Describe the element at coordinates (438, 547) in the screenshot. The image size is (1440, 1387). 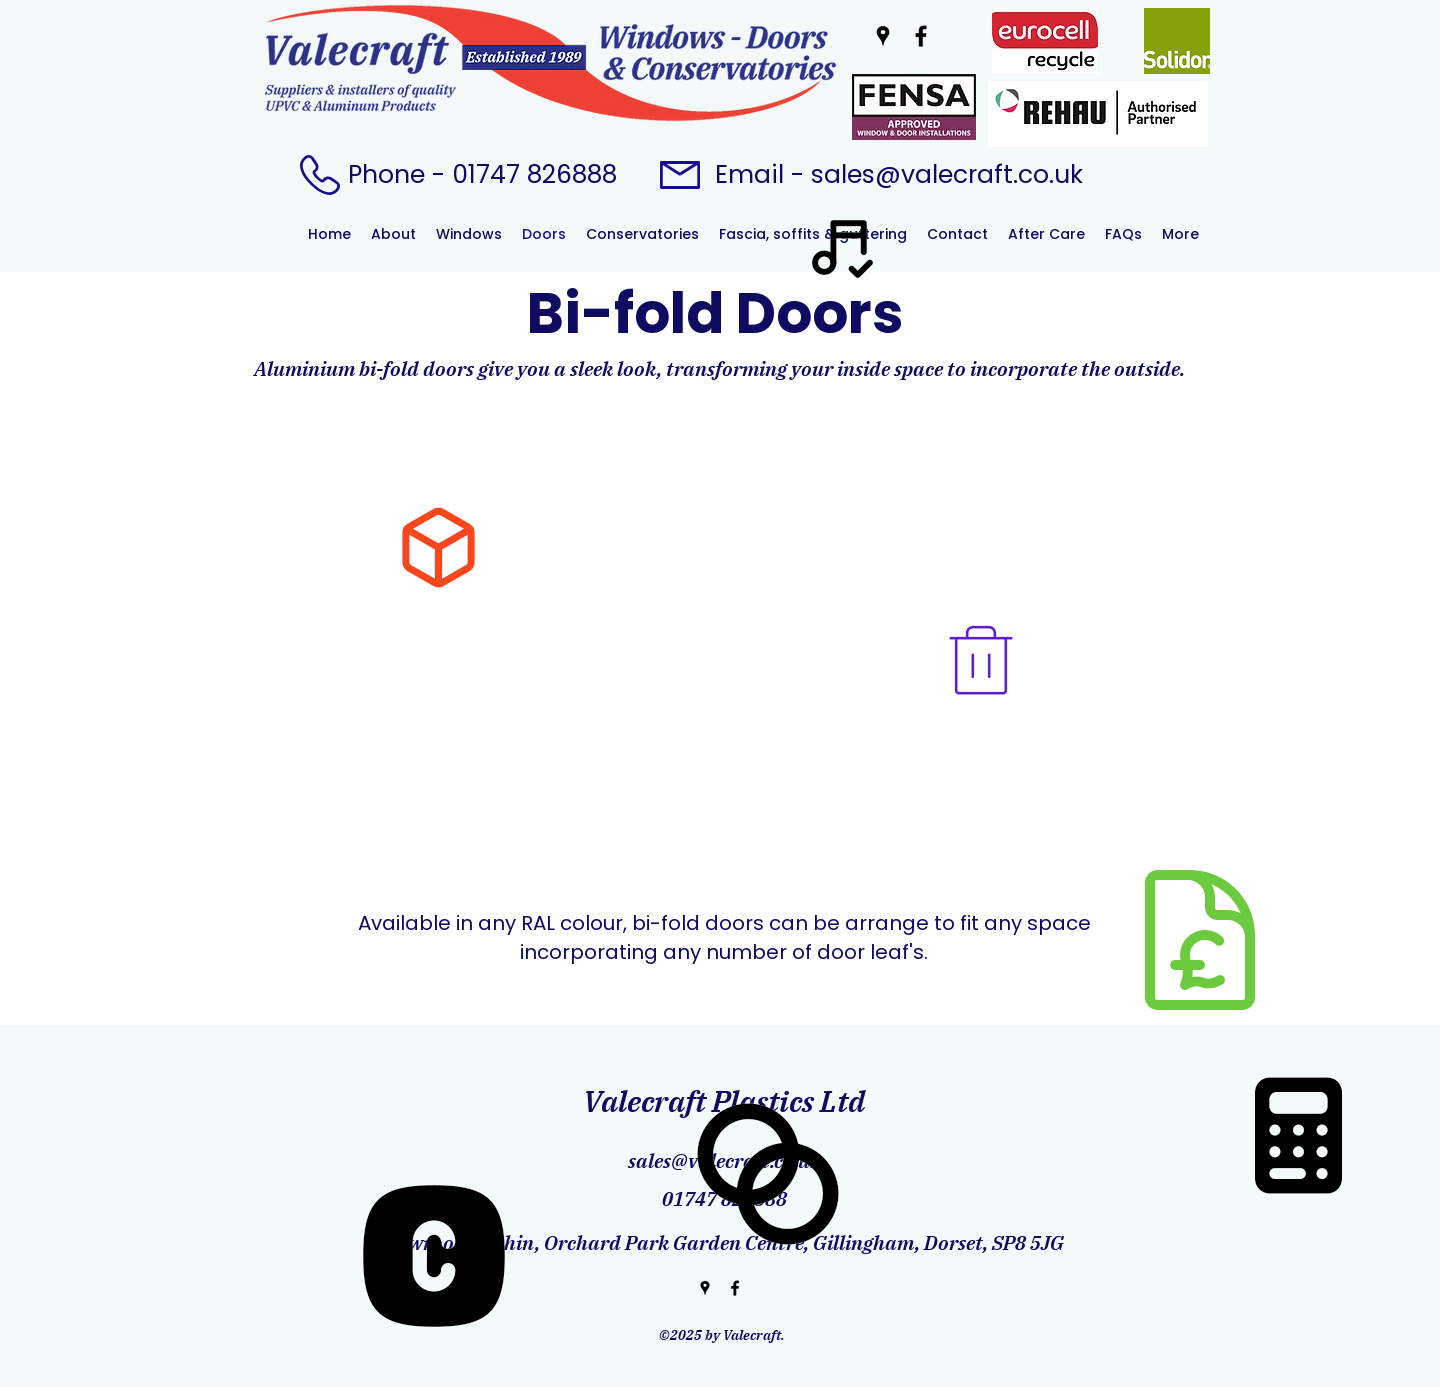
I see `view 3D model or object` at that location.